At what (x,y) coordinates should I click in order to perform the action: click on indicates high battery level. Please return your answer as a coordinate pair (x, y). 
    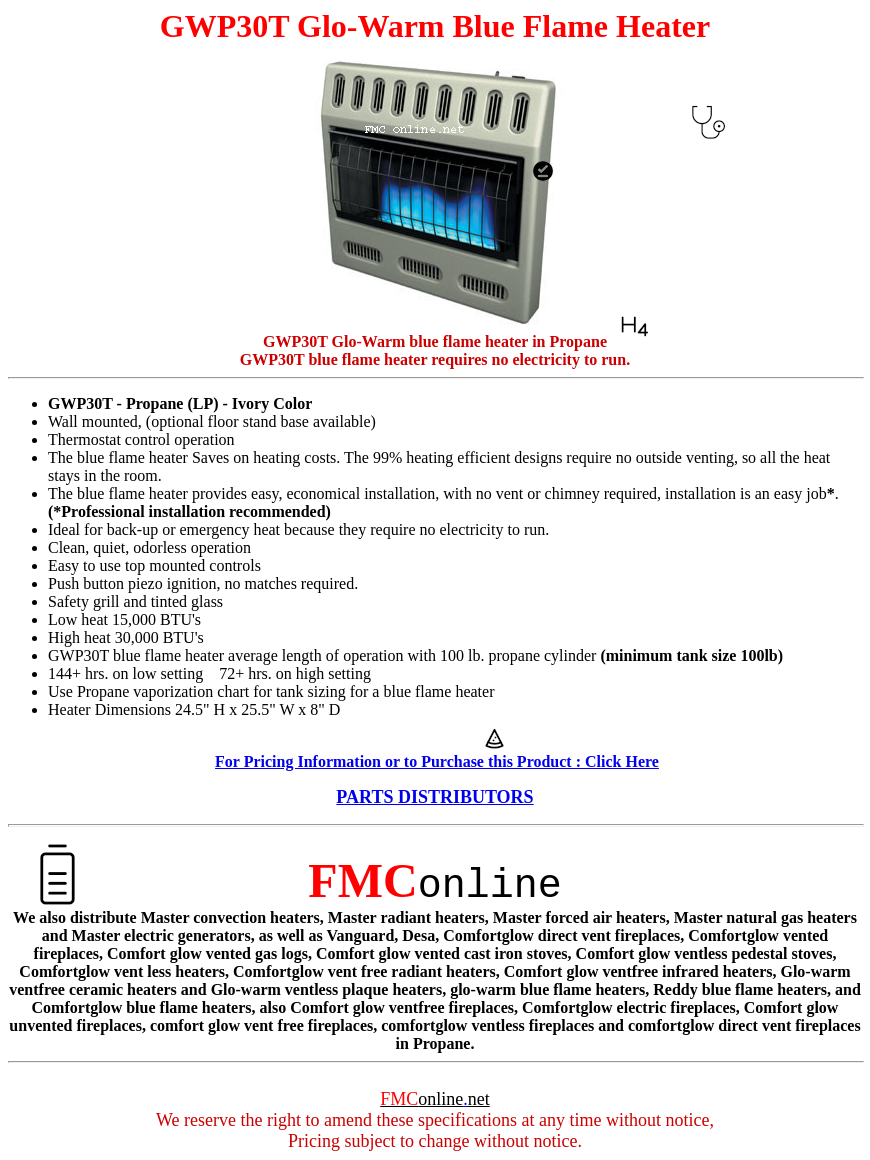
    Looking at the image, I should click on (57, 875).